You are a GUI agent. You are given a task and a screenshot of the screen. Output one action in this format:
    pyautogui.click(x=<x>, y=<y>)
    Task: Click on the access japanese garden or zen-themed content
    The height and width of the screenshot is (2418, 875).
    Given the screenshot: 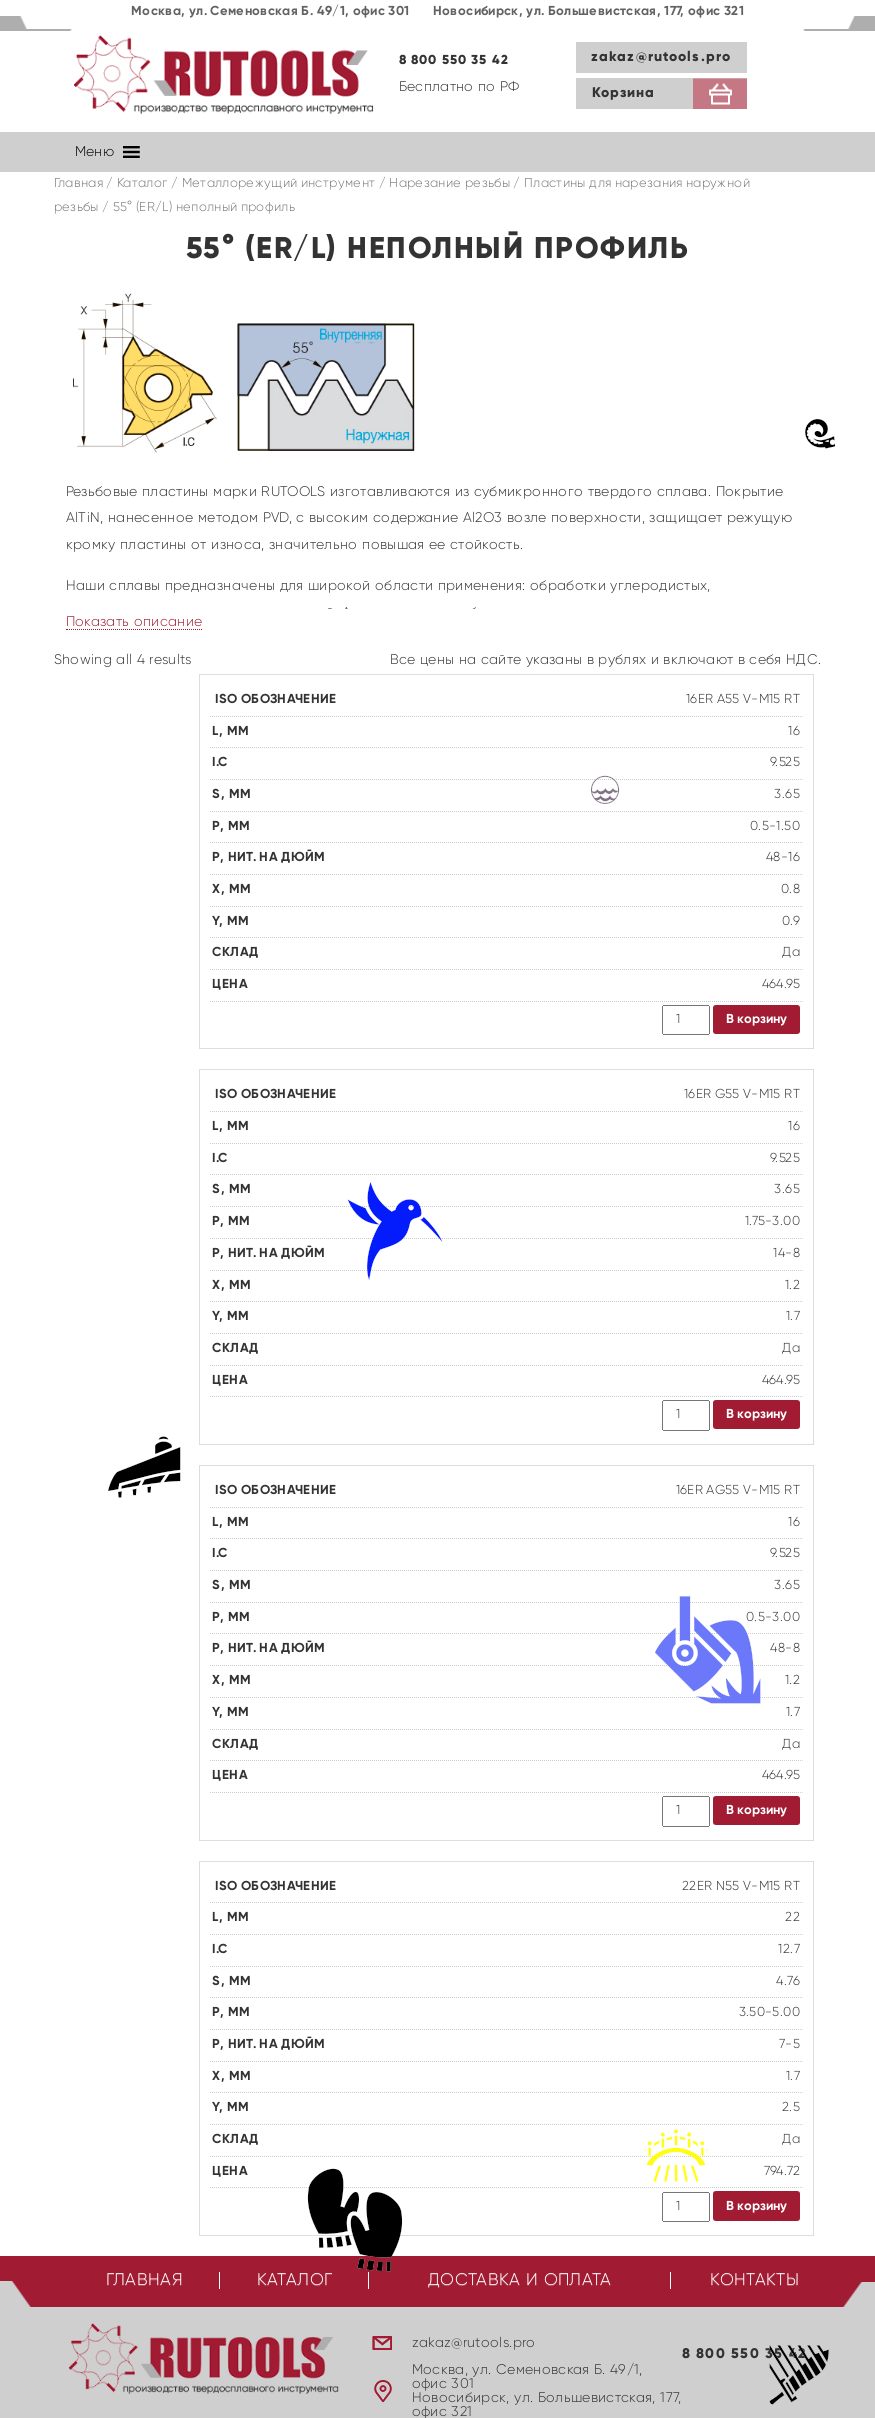 What is the action you would take?
    pyautogui.click(x=676, y=2150)
    